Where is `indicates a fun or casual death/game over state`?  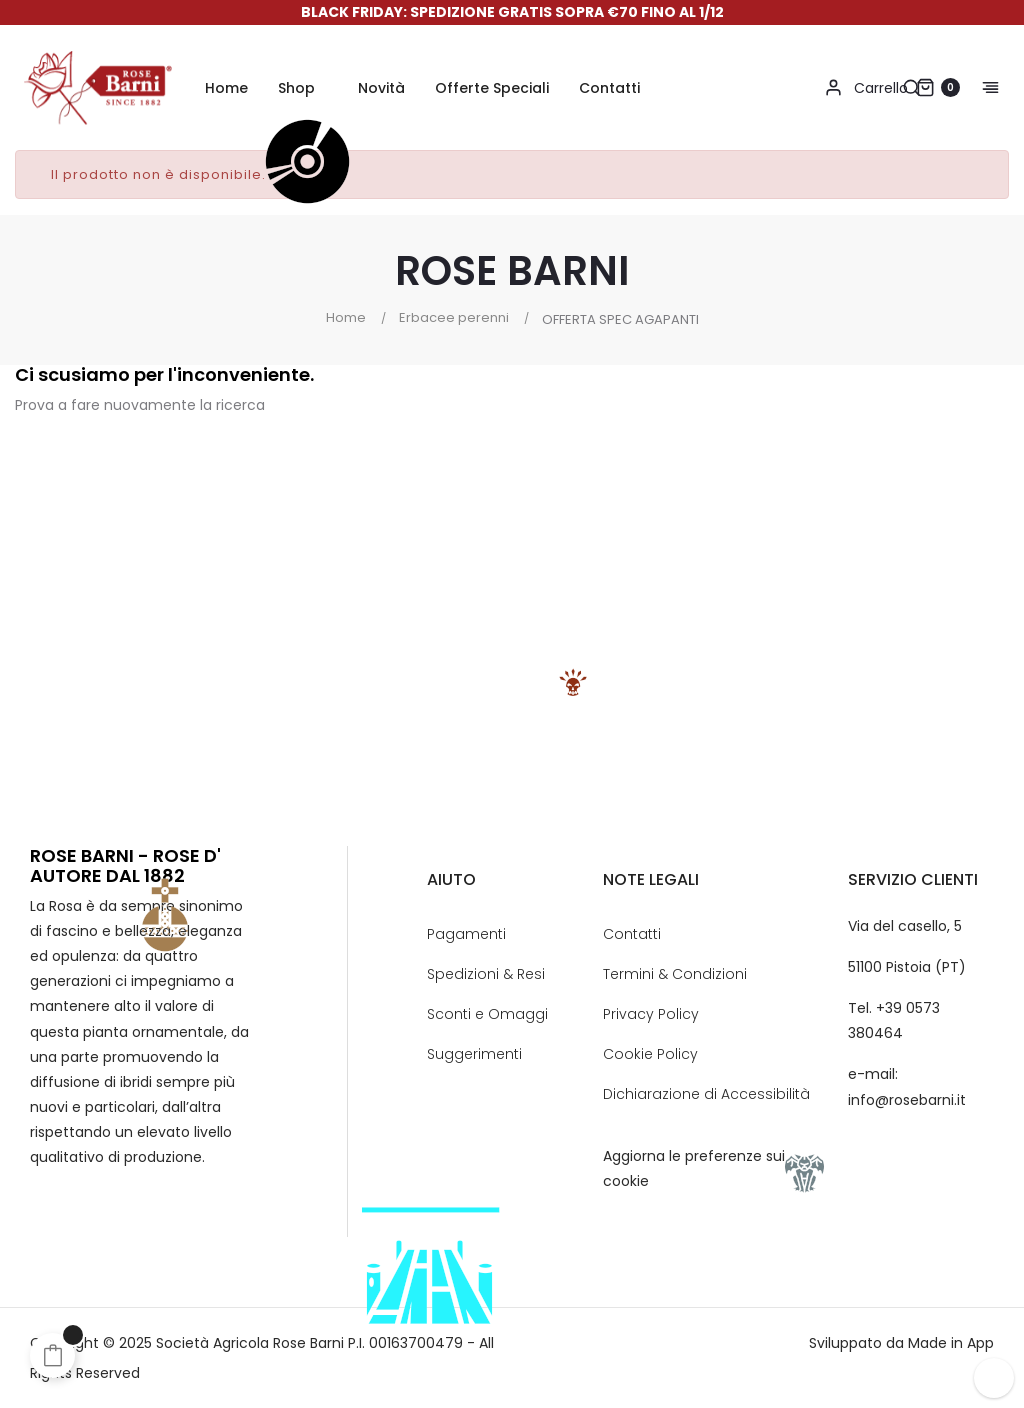 indicates a fun or casual death/game over state is located at coordinates (573, 682).